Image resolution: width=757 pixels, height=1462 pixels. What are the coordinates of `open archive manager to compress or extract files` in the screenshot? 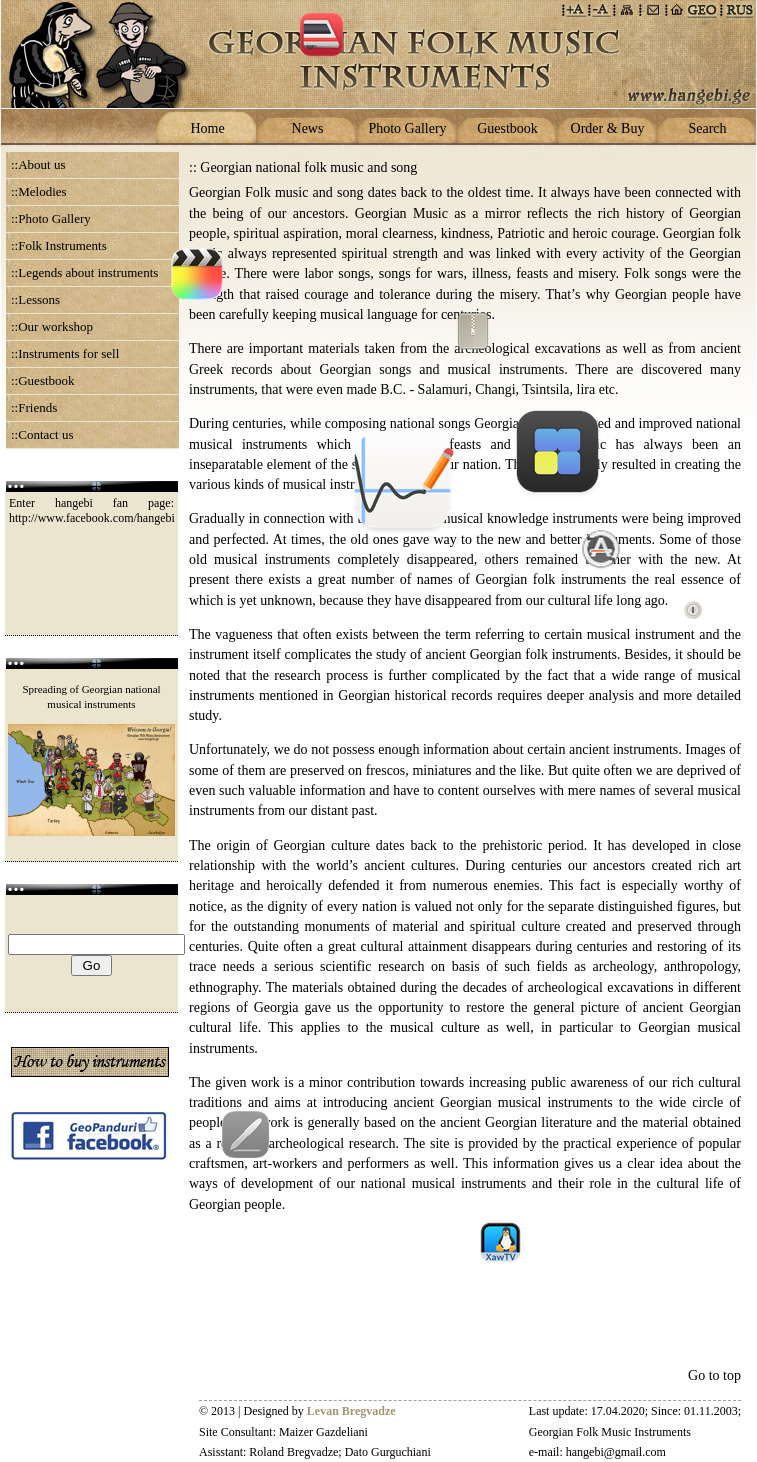 It's located at (473, 331).